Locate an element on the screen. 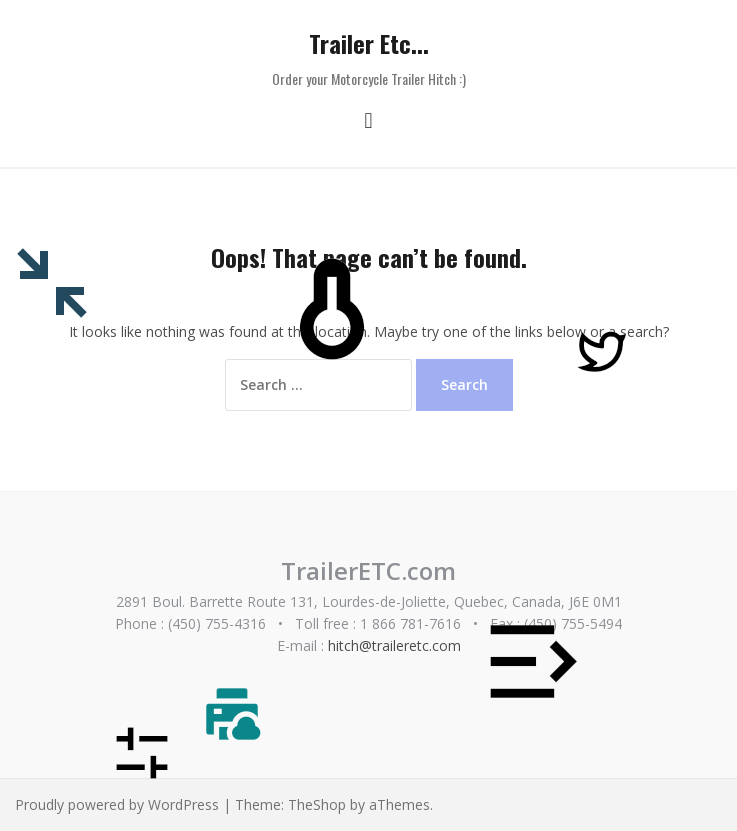  open twitter is located at coordinates (603, 352).